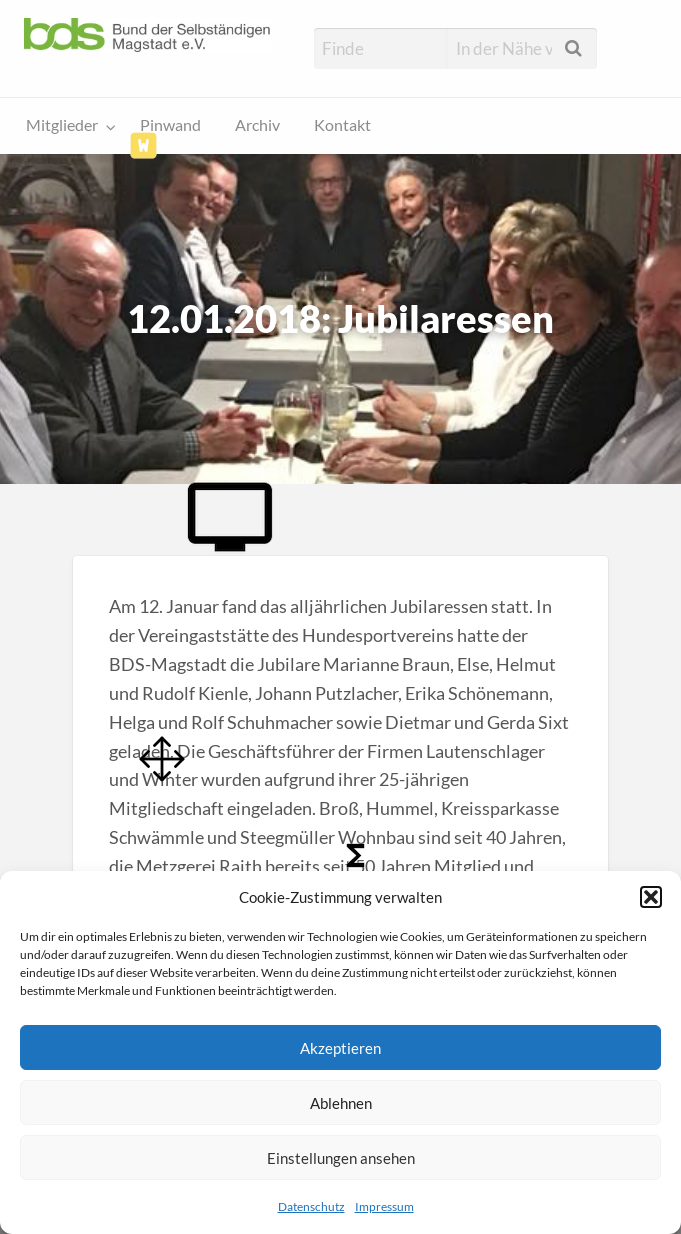 The height and width of the screenshot is (1234, 681). What do you see at coordinates (143, 145) in the screenshot?
I see `open Wikipedia or wiki-related content` at bounding box center [143, 145].